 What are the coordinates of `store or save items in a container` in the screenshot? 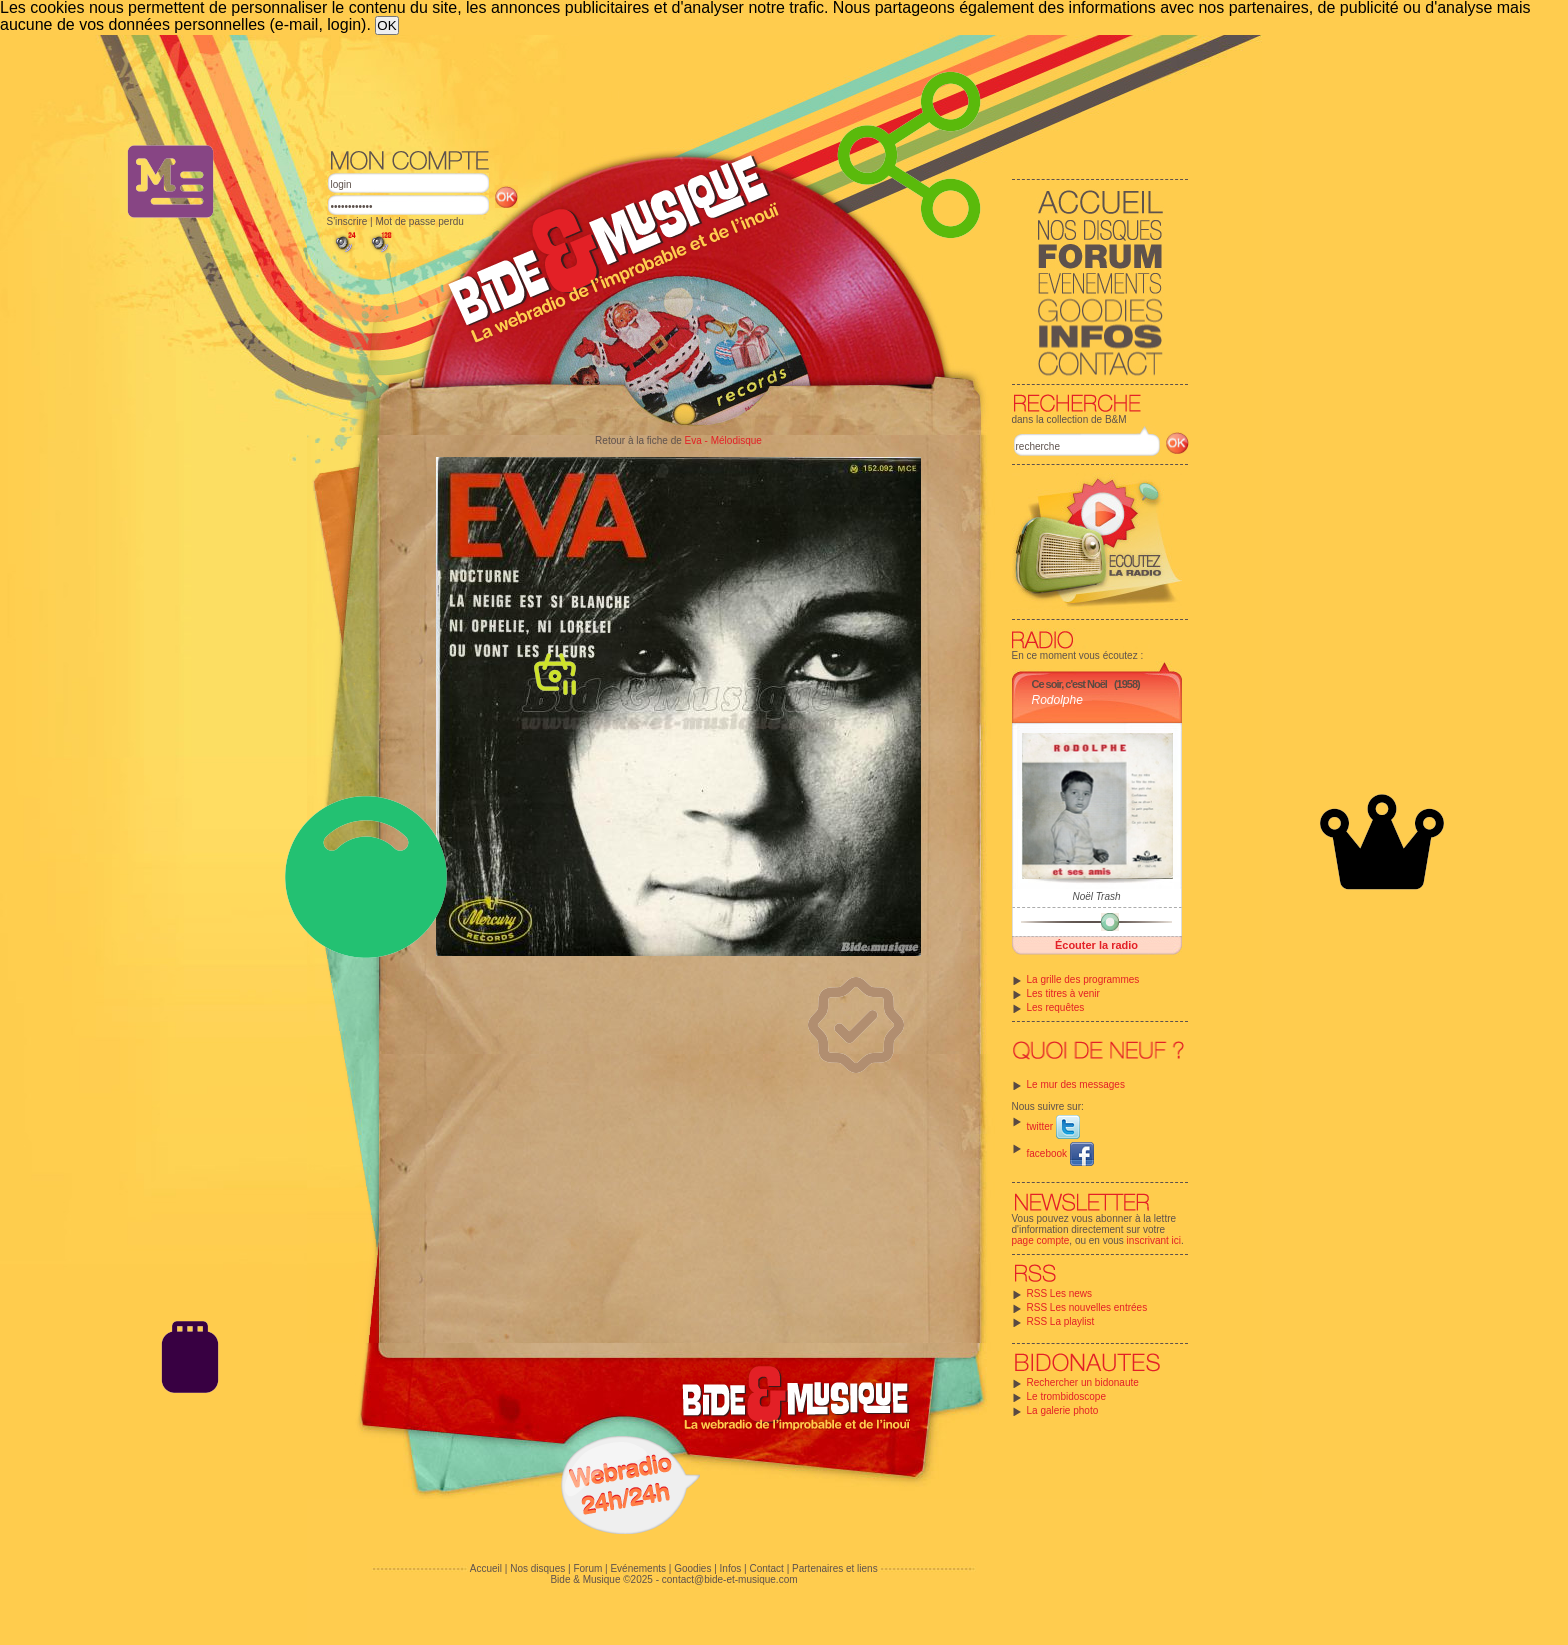 It's located at (190, 1357).